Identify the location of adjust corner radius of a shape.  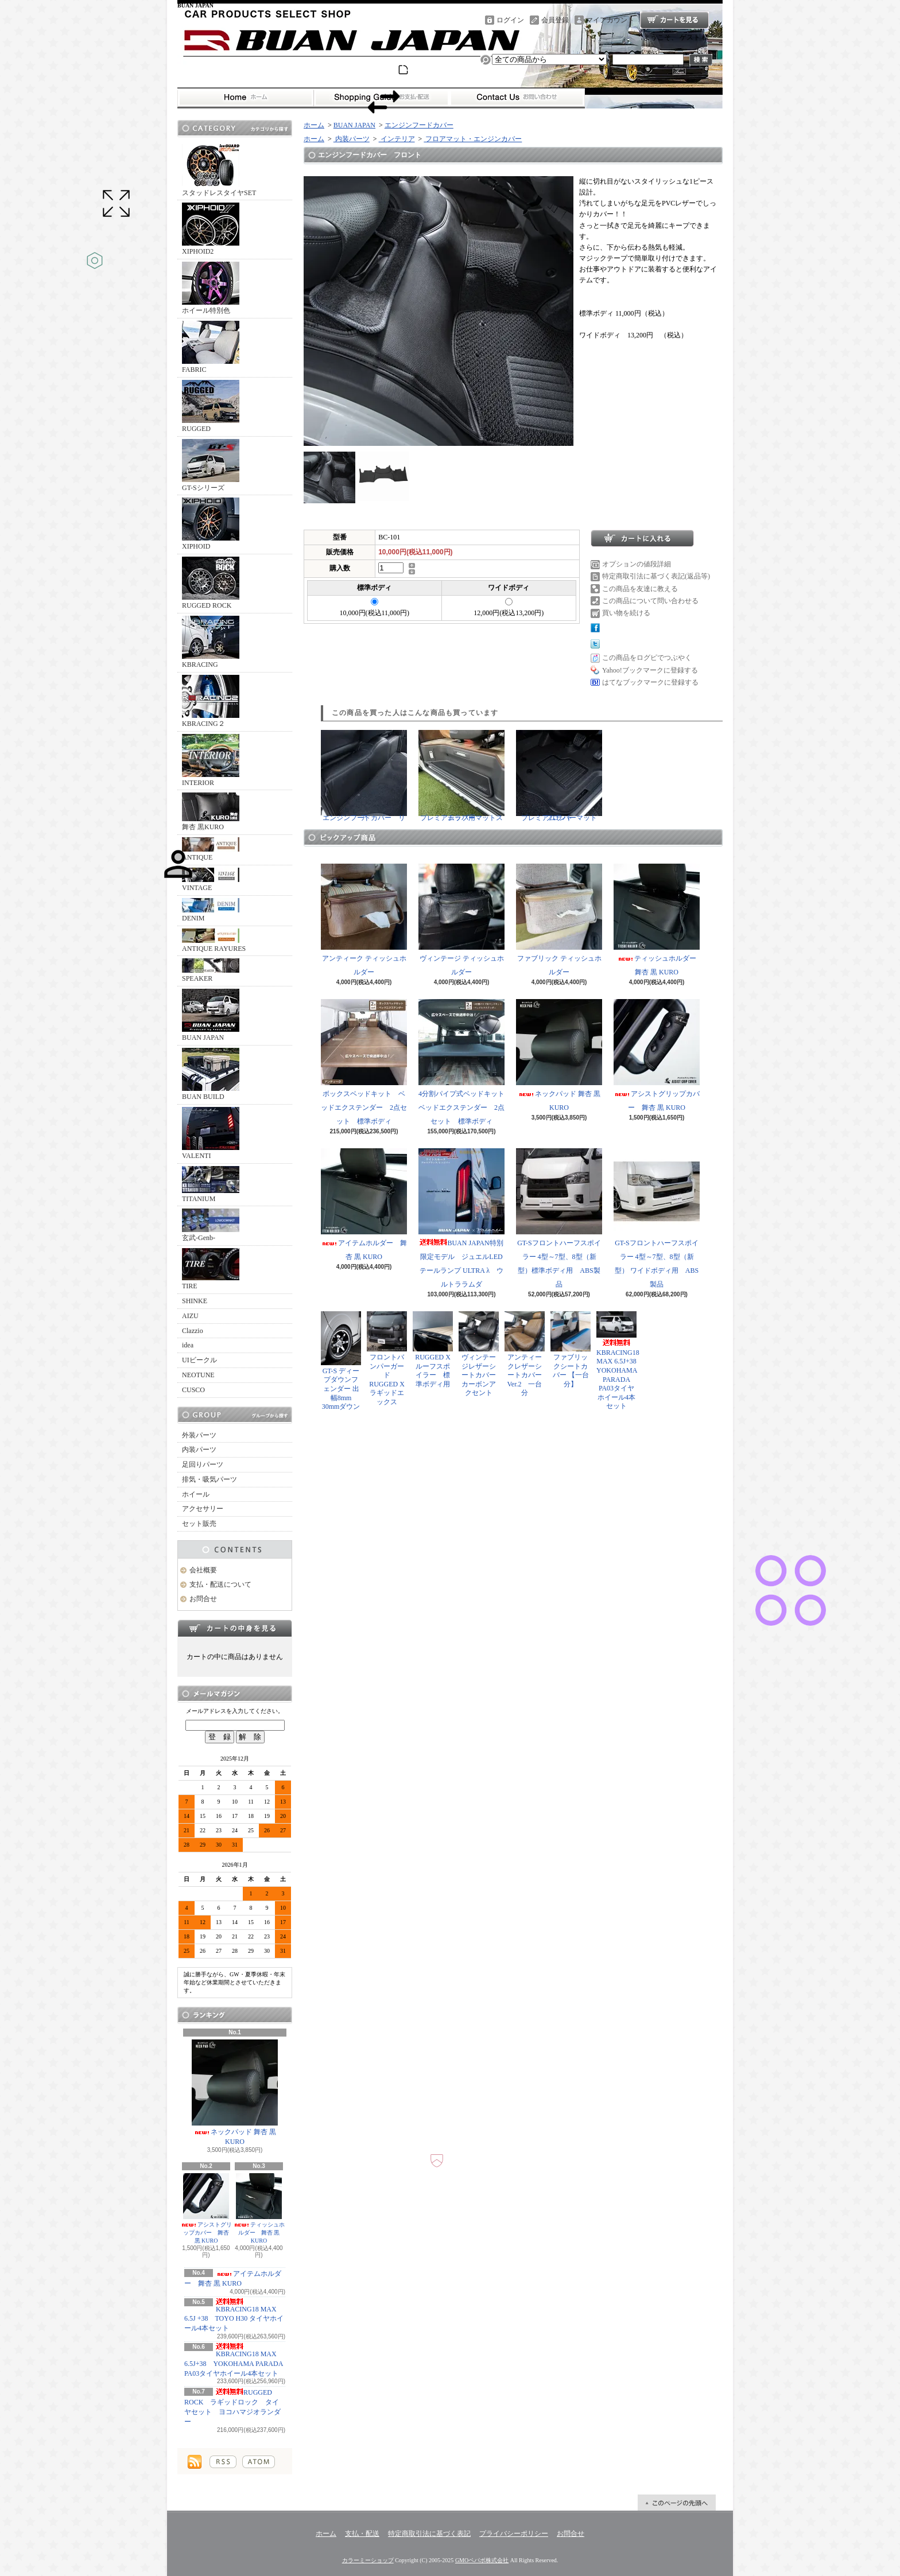
(403, 69).